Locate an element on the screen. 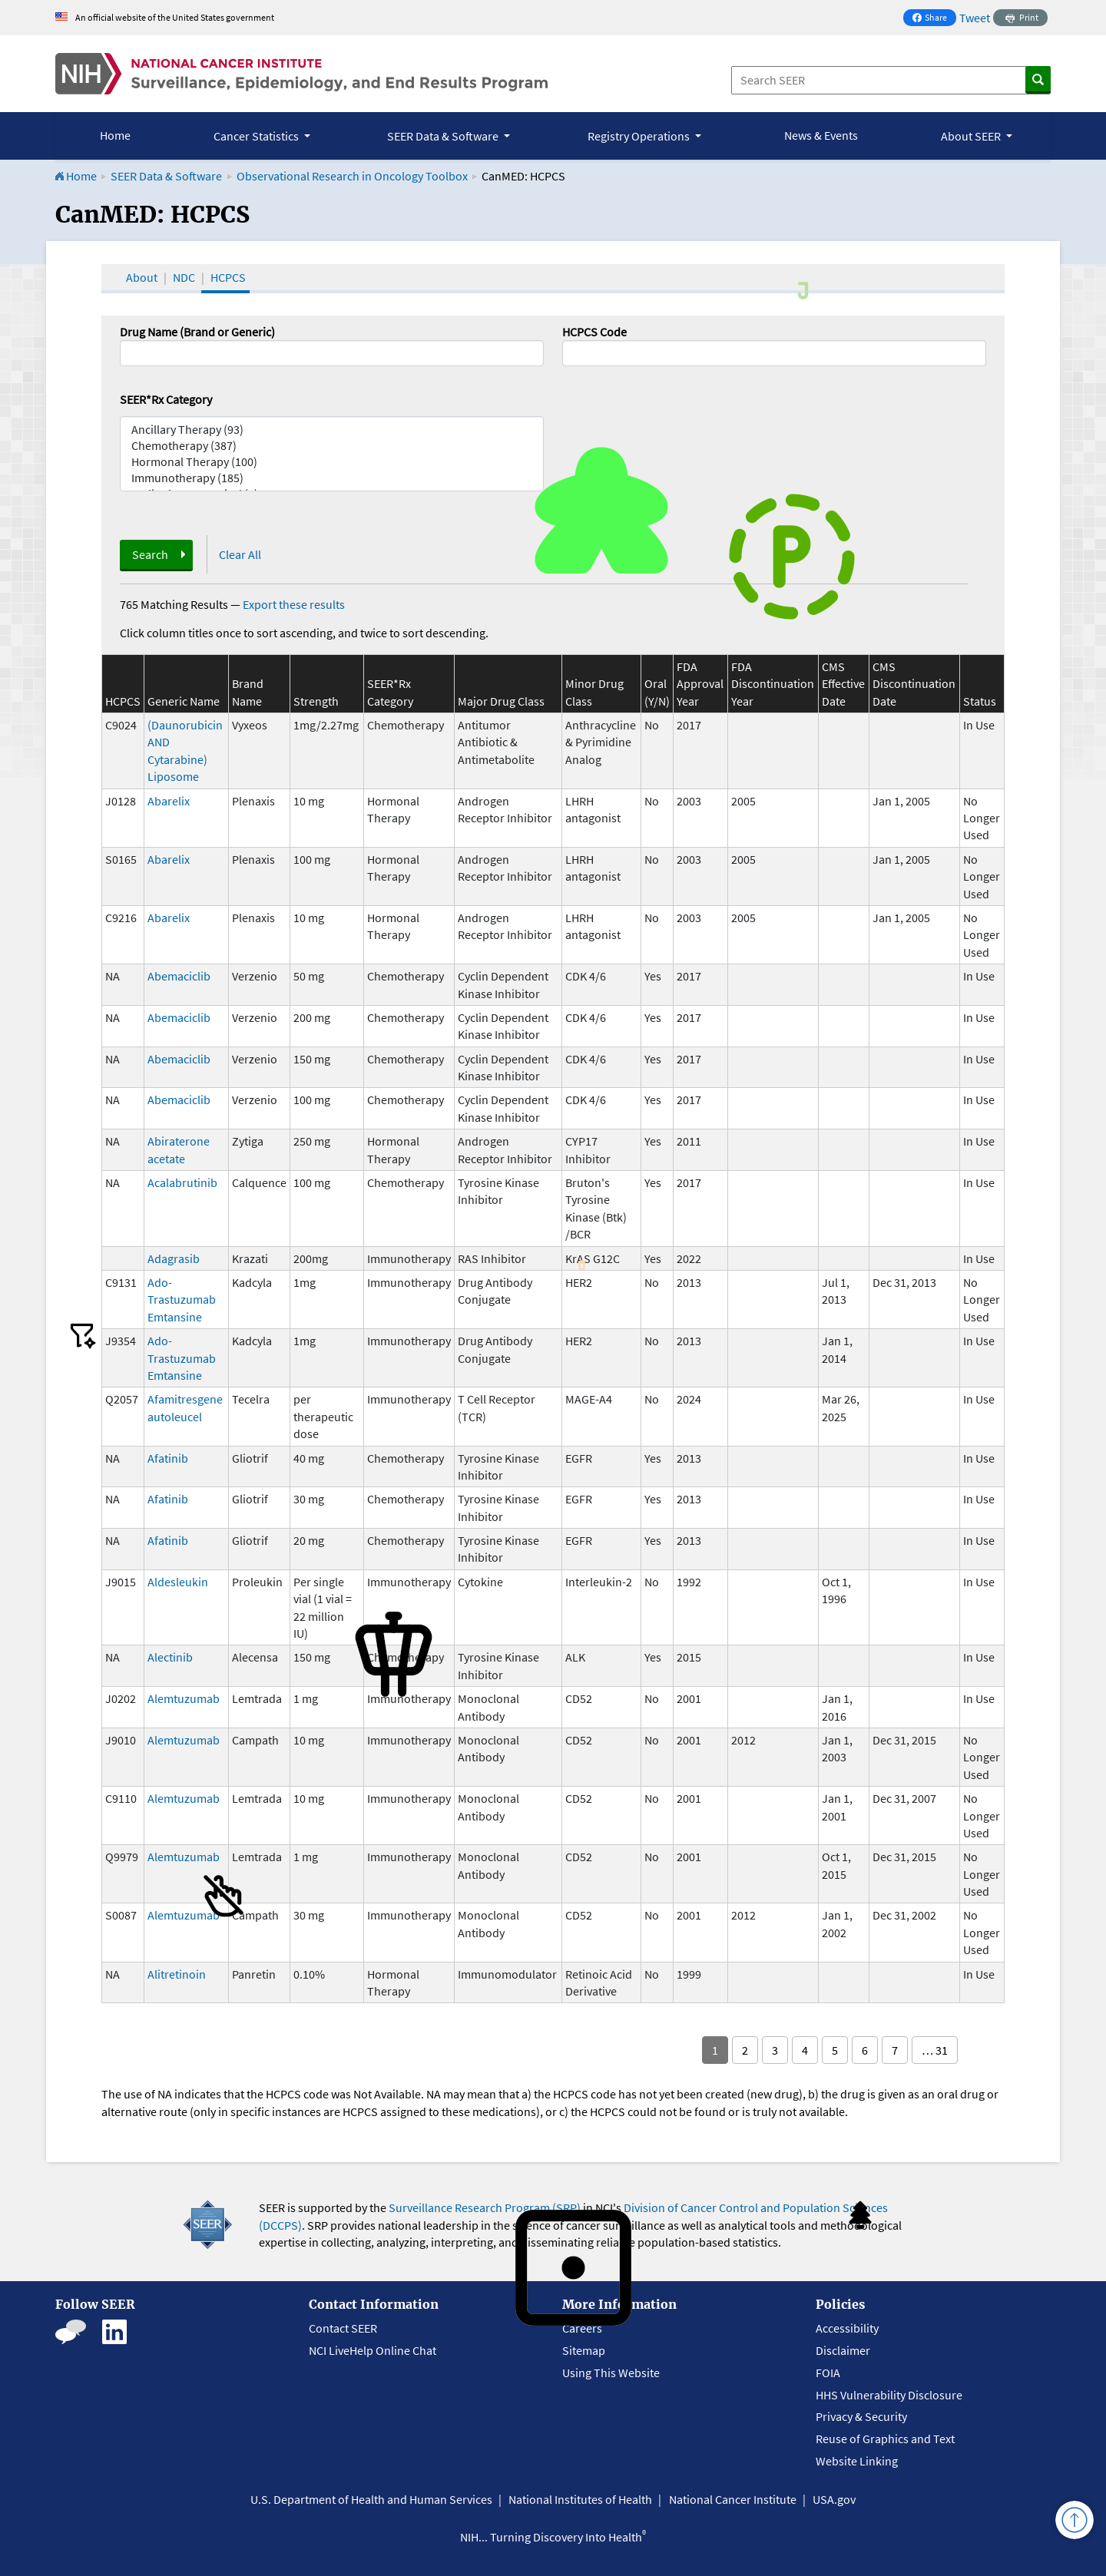  indicates holiday or christmas-themed content is located at coordinates (860, 2215).